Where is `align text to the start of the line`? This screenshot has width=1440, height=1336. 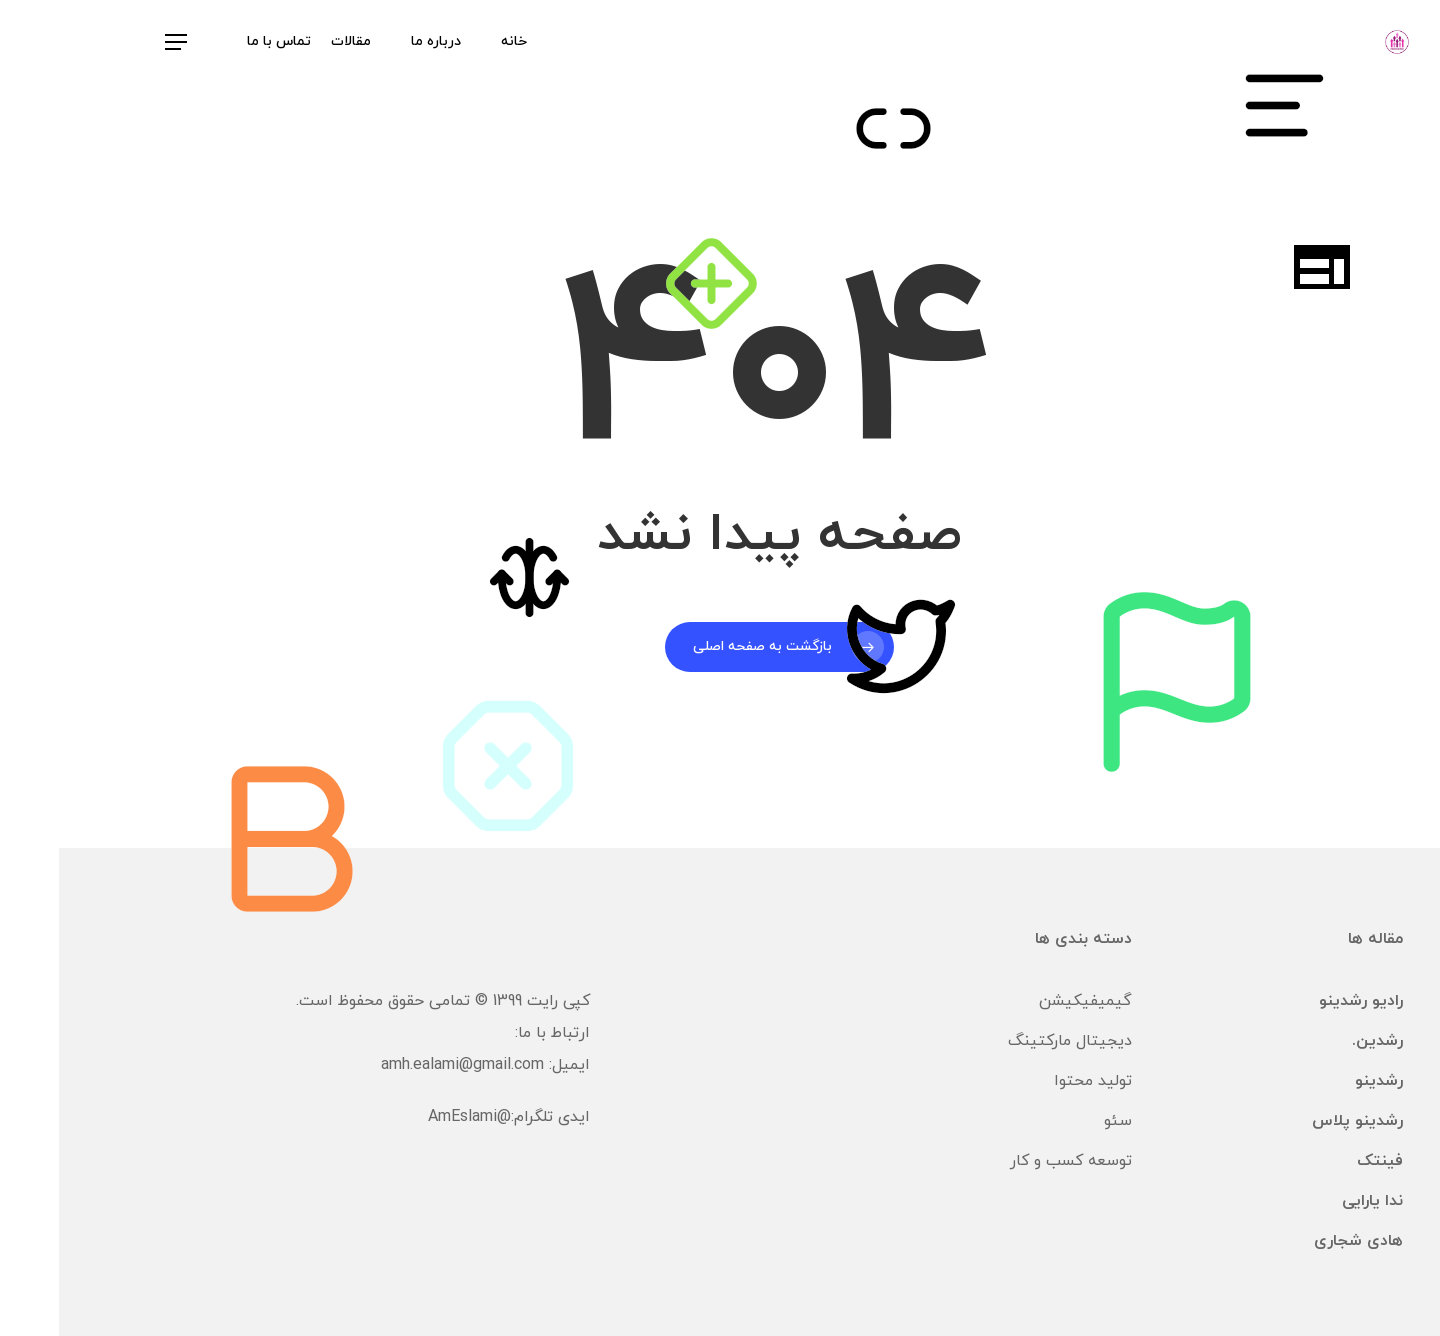
align text to the start of the line is located at coordinates (1284, 105).